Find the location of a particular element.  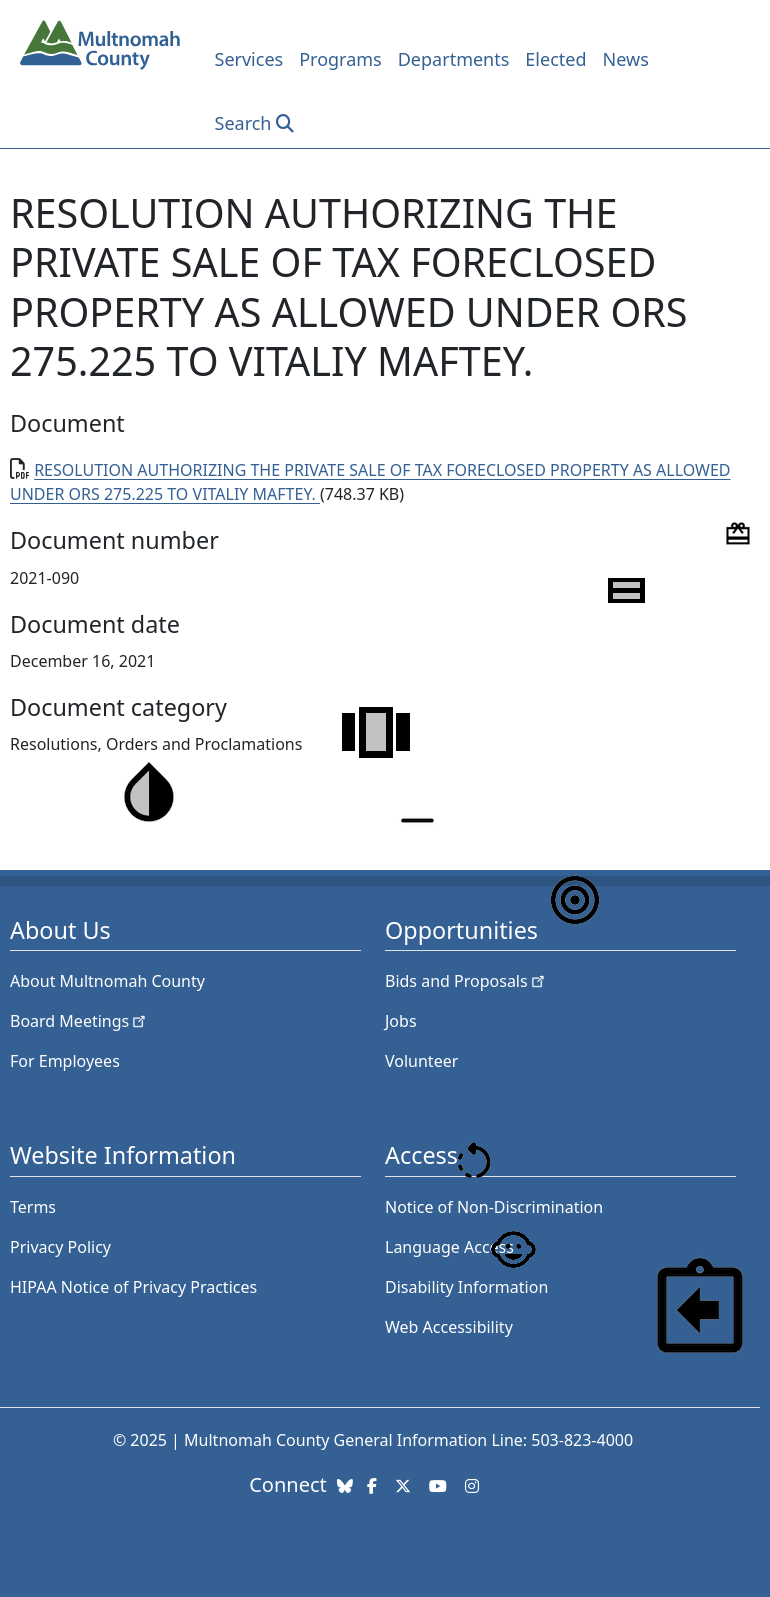

insert a horizontal divider line is located at coordinates (417, 820).